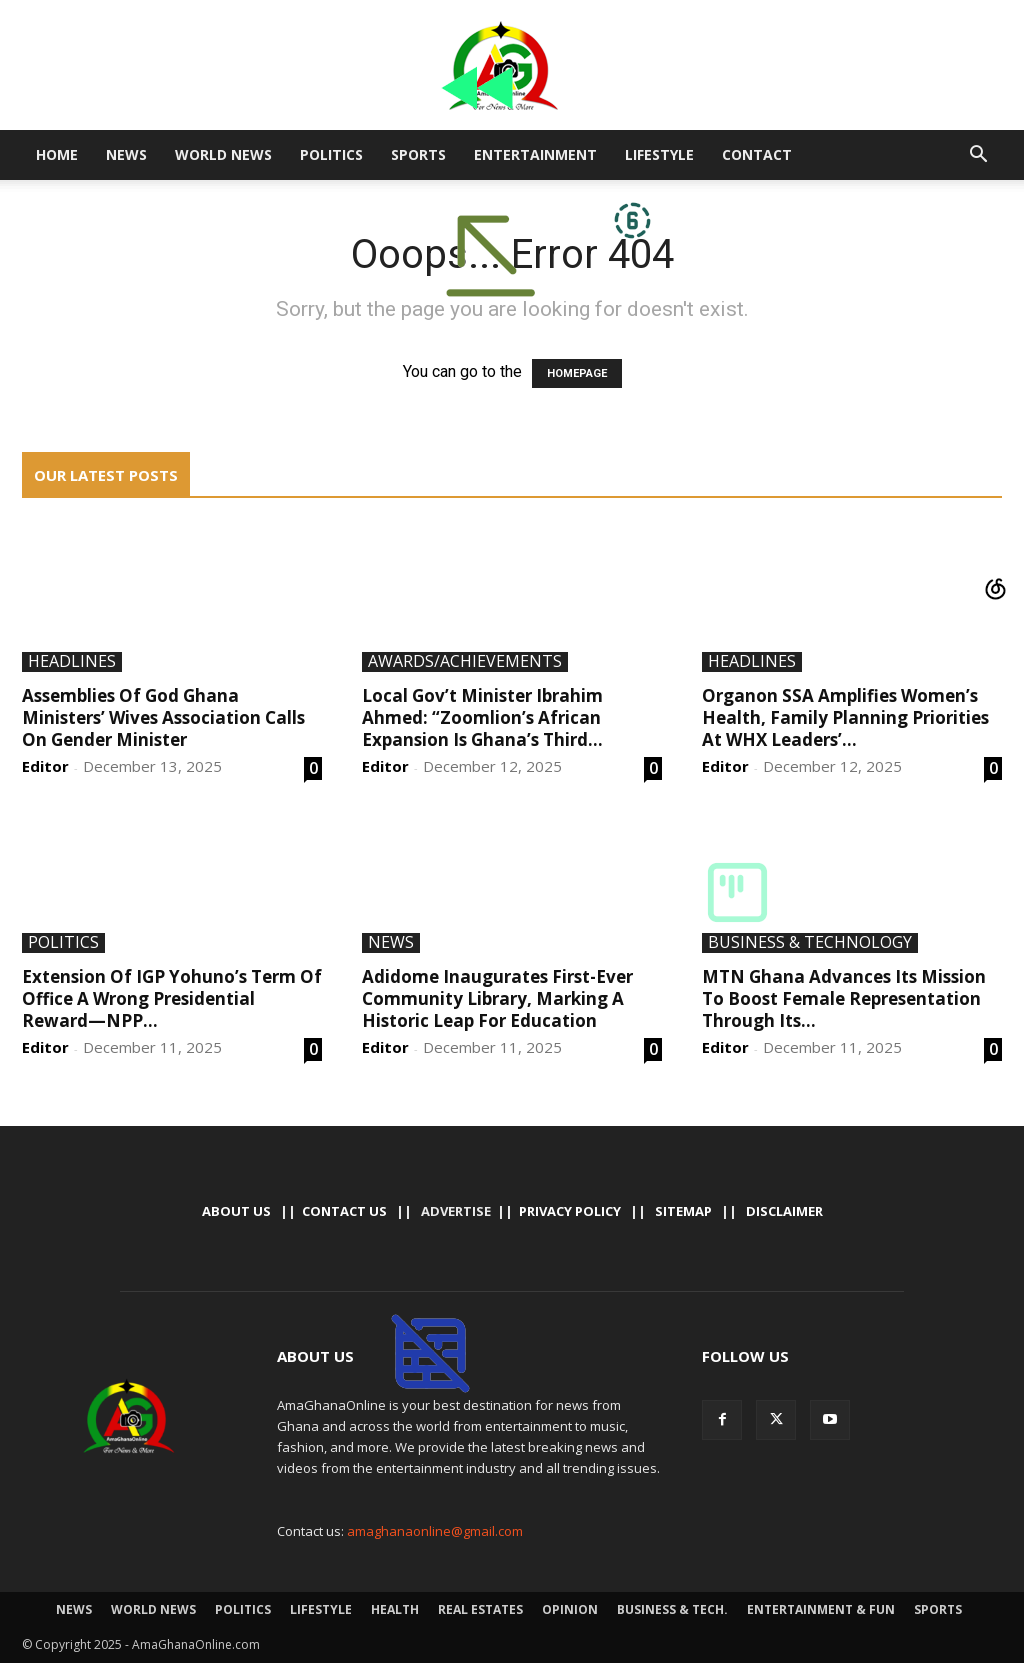 The height and width of the screenshot is (1663, 1024). Describe the element at coordinates (737, 892) in the screenshot. I see `align content to top-left corner` at that location.